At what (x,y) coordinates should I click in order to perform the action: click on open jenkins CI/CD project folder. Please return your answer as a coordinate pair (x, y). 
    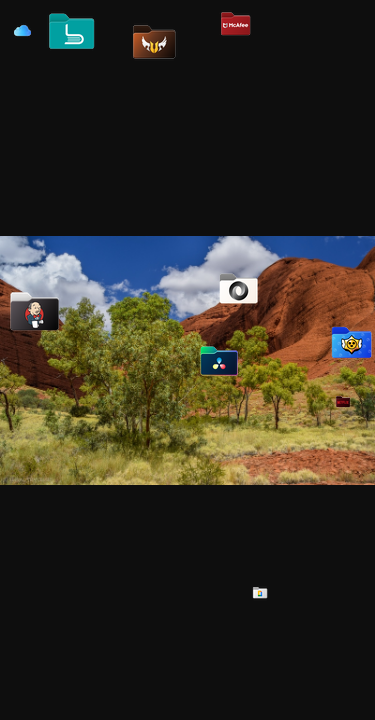
    Looking at the image, I should click on (34, 312).